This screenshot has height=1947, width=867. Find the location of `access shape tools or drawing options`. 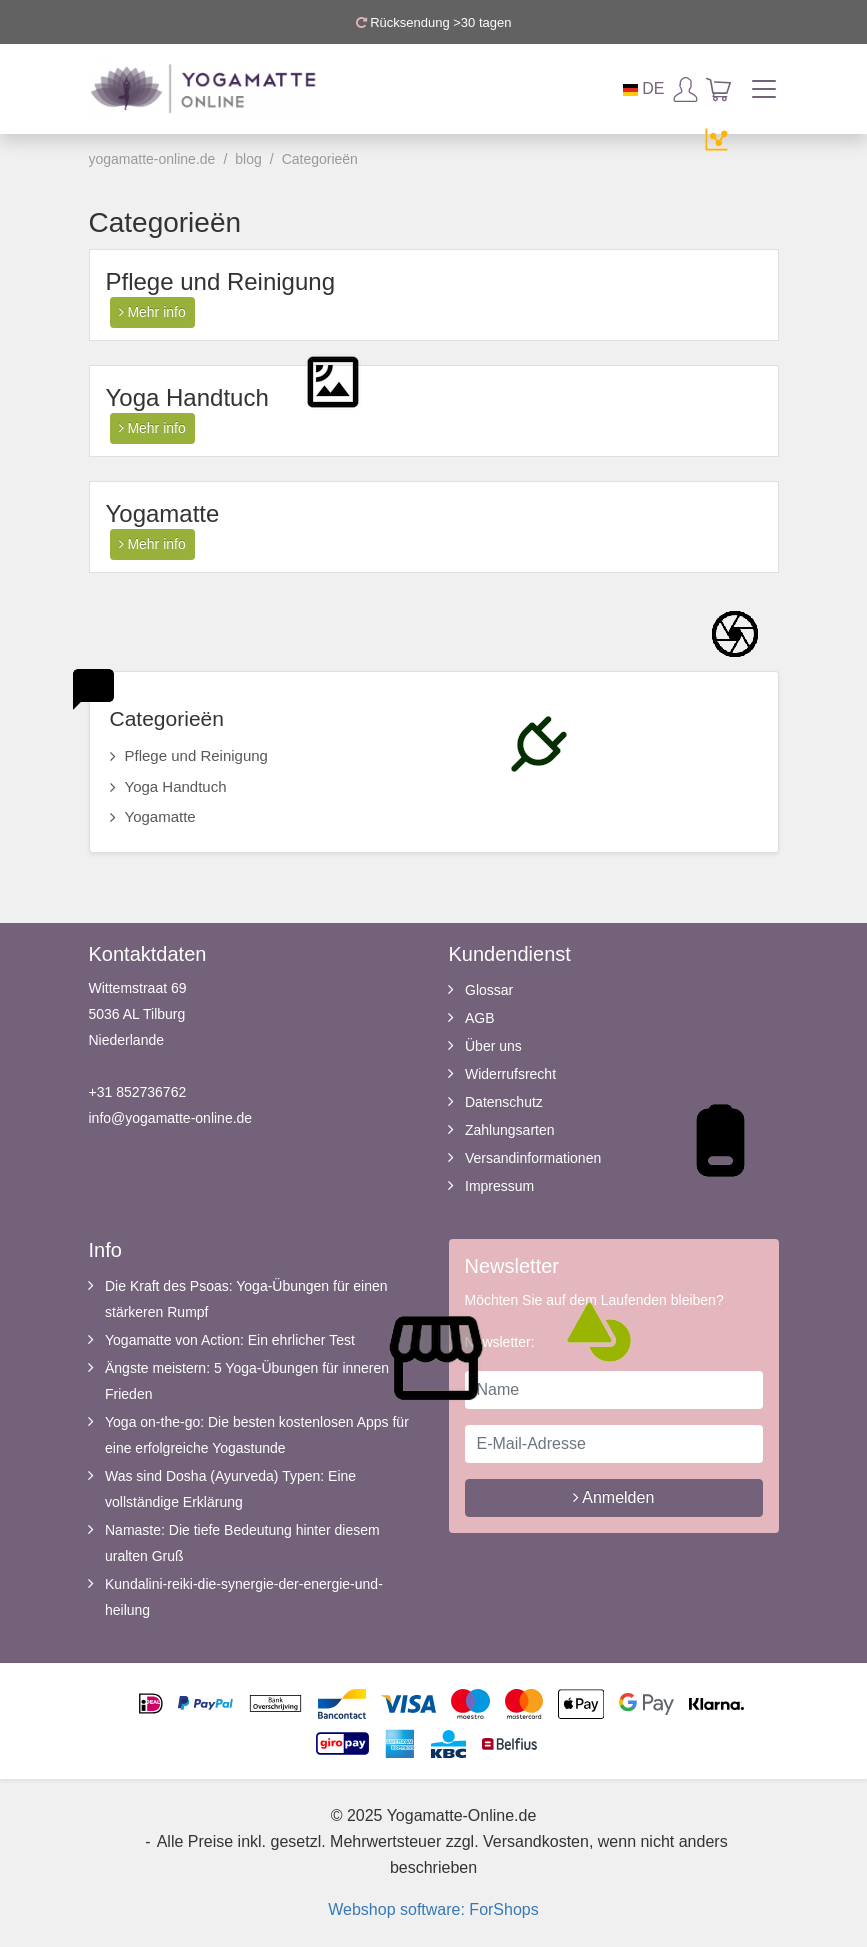

access shape tools or drawing options is located at coordinates (599, 1332).